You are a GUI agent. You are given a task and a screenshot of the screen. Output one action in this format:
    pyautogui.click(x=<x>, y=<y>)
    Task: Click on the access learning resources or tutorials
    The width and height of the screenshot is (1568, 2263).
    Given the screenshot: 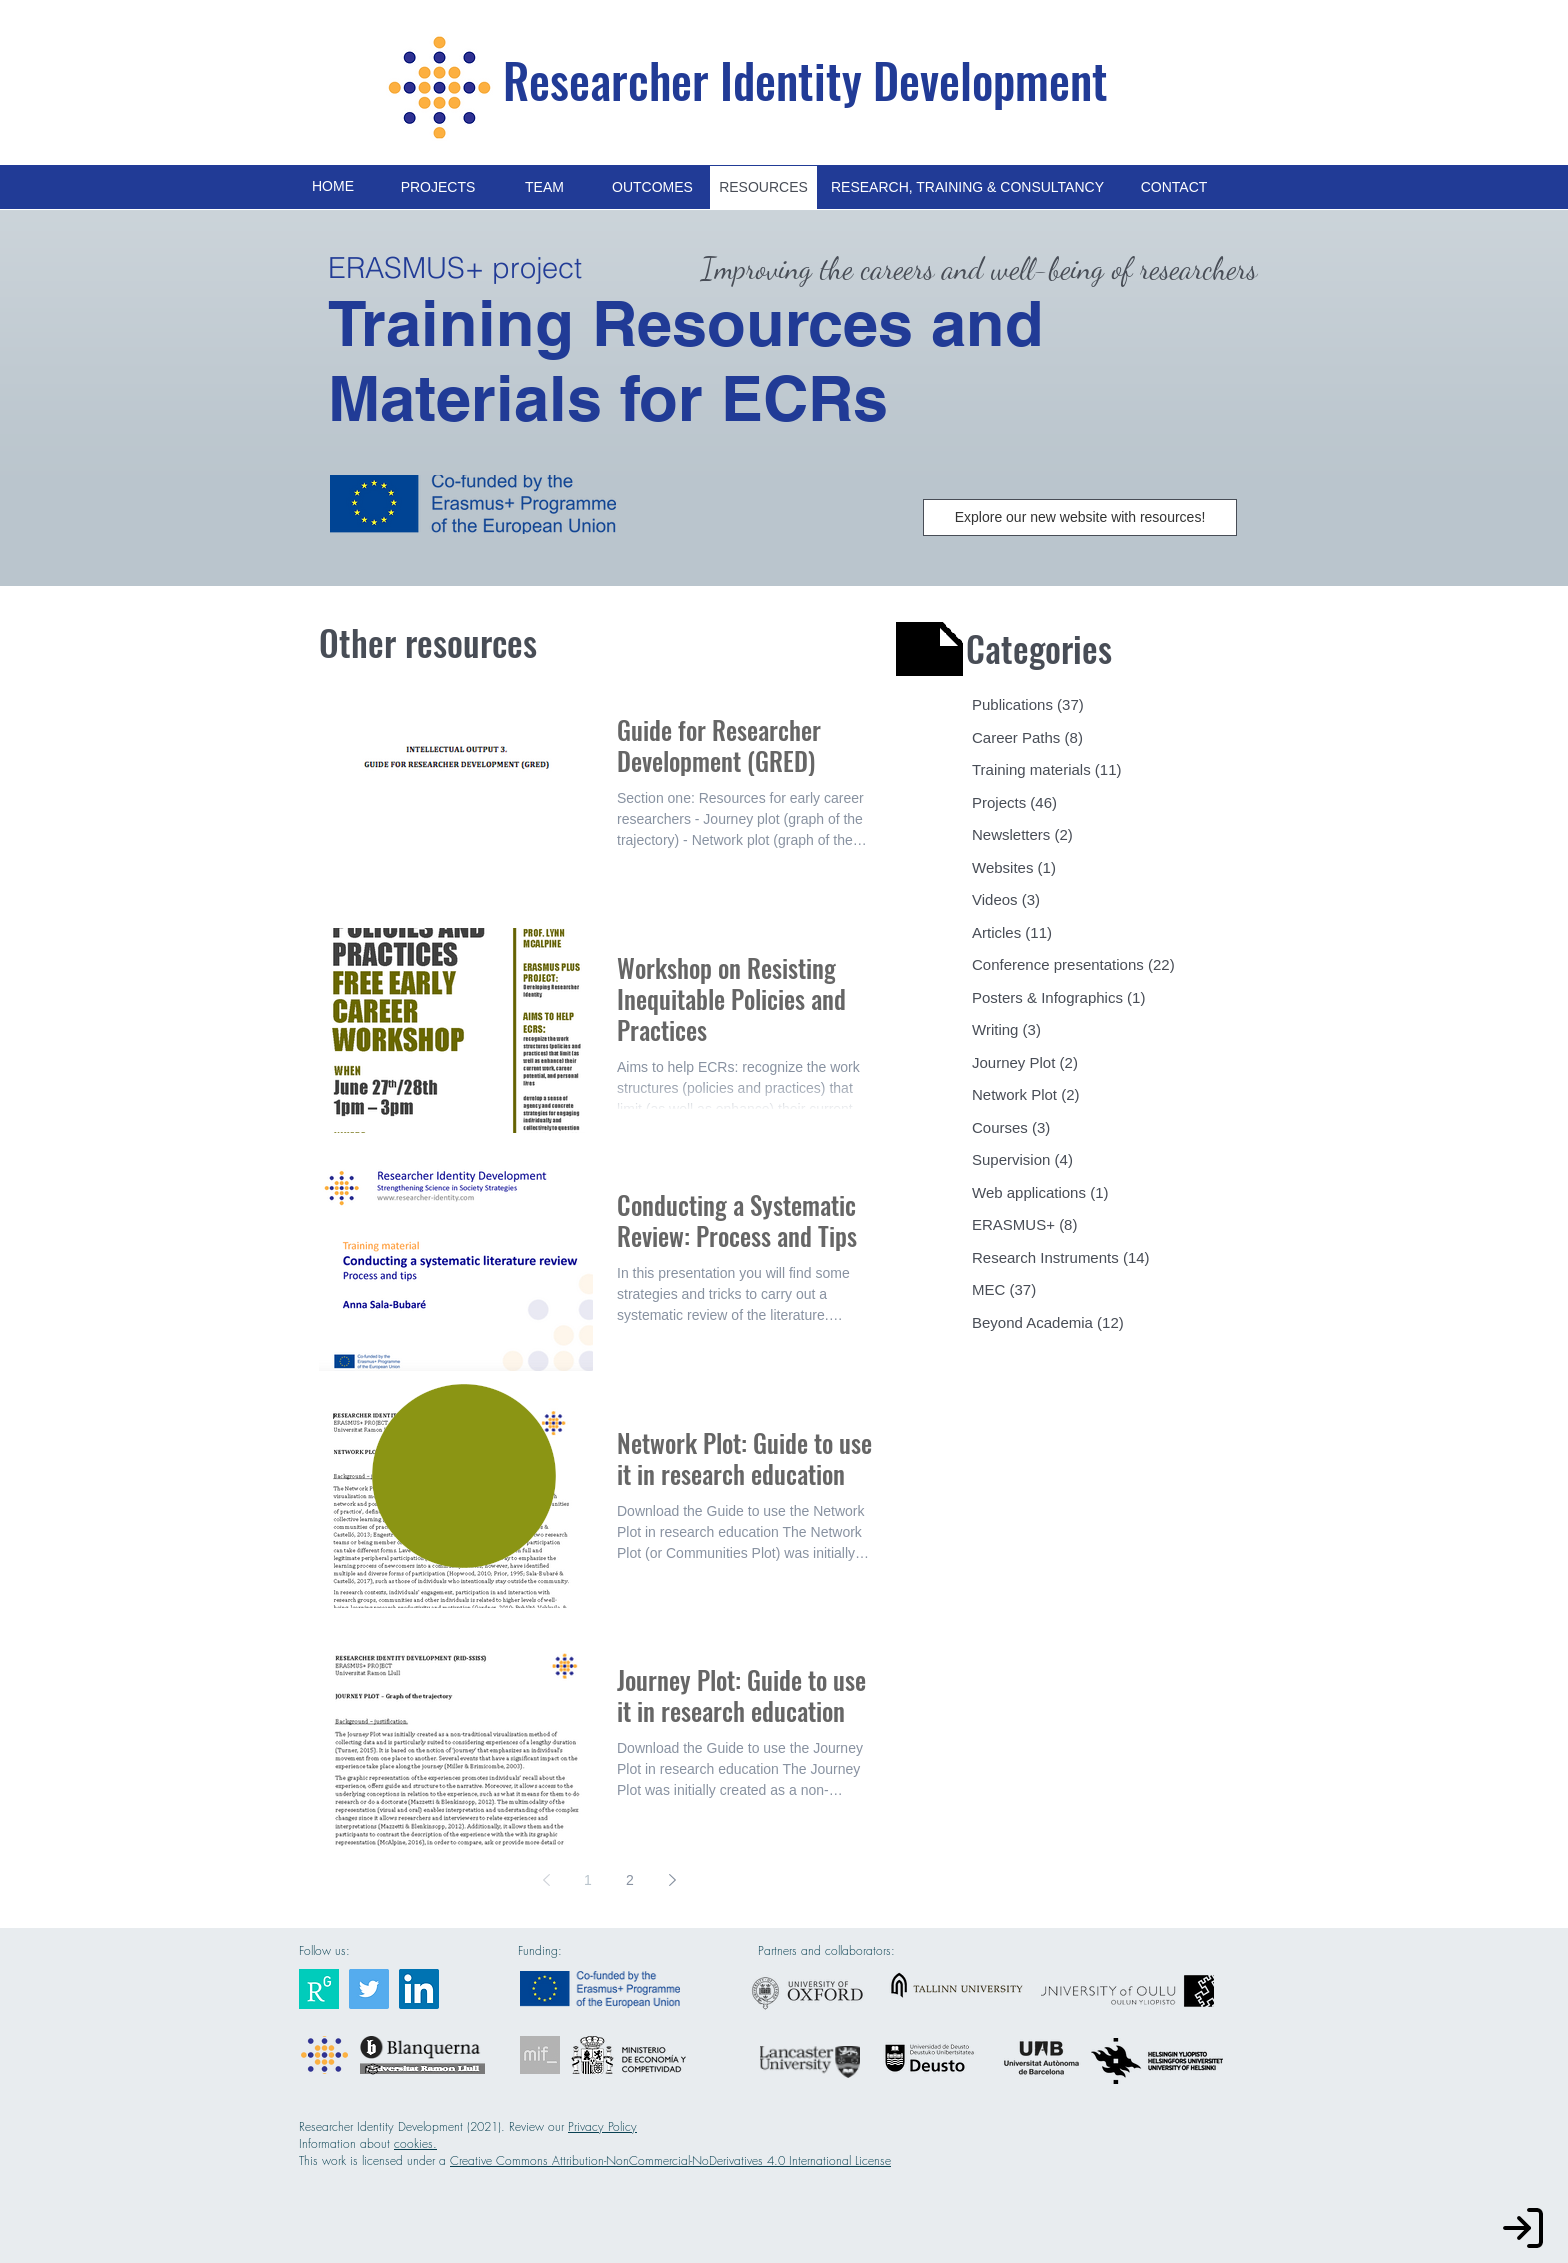 What is the action you would take?
    pyautogui.click(x=373, y=2069)
    